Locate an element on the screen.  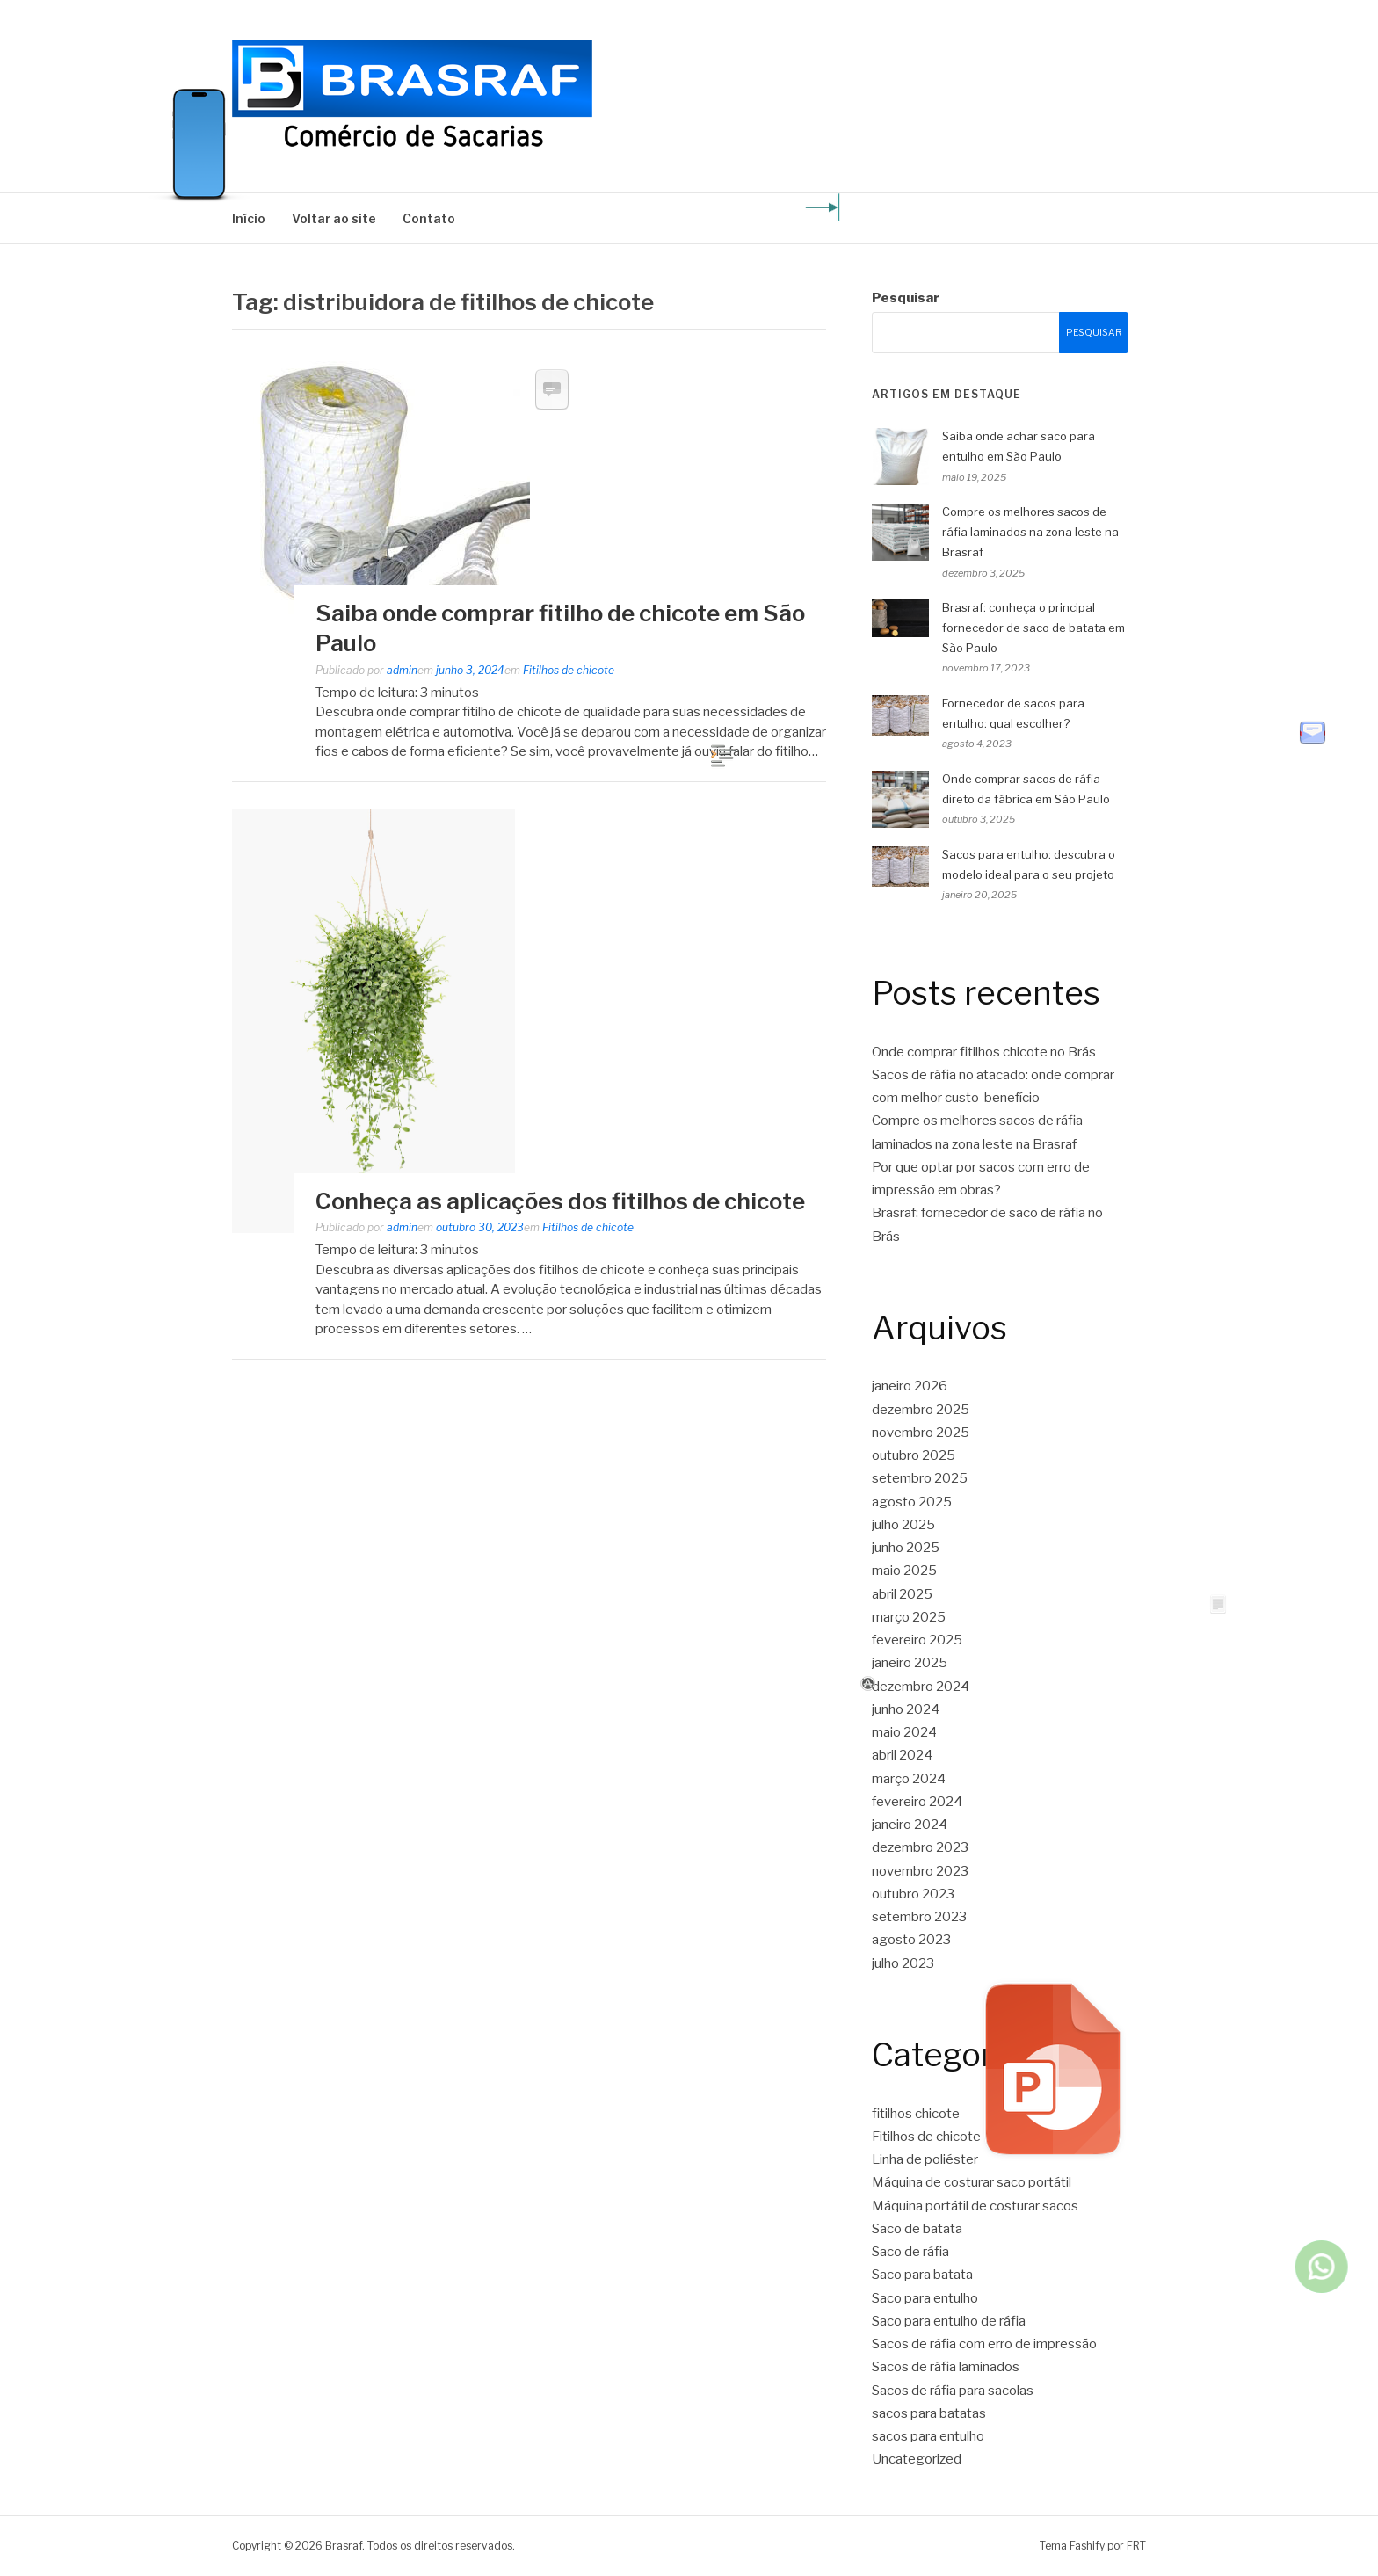
subrip subtitle file (.srt) is located at coordinates (552, 389).